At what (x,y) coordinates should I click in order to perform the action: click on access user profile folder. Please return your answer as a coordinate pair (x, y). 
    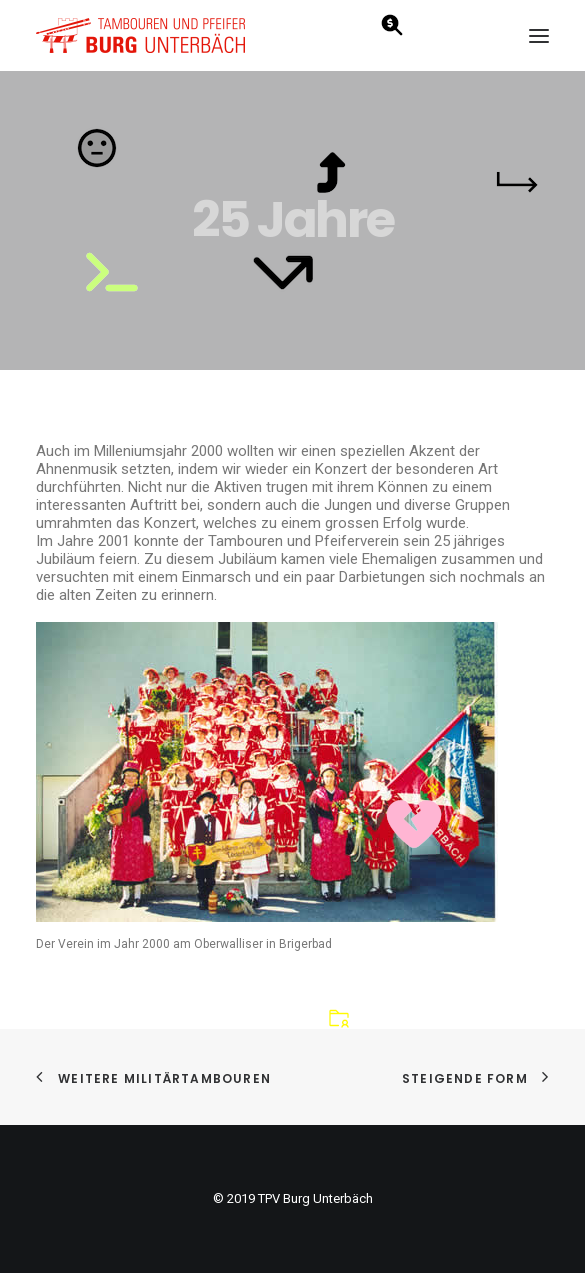
    Looking at the image, I should click on (339, 1018).